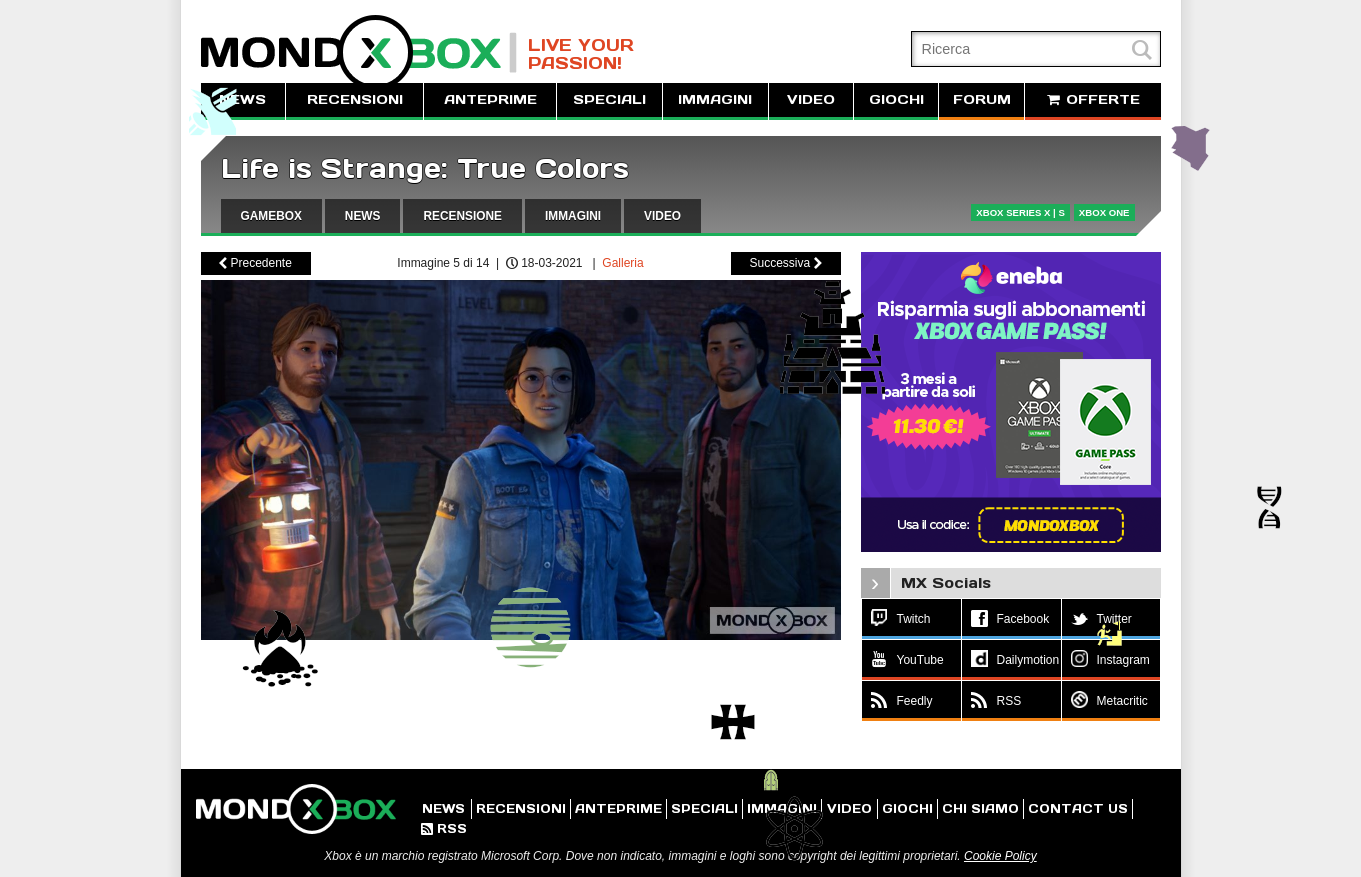  What do you see at coordinates (832, 337) in the screenshot?
I see `access viking or norse-themed content` at bounding box center [832, 337].